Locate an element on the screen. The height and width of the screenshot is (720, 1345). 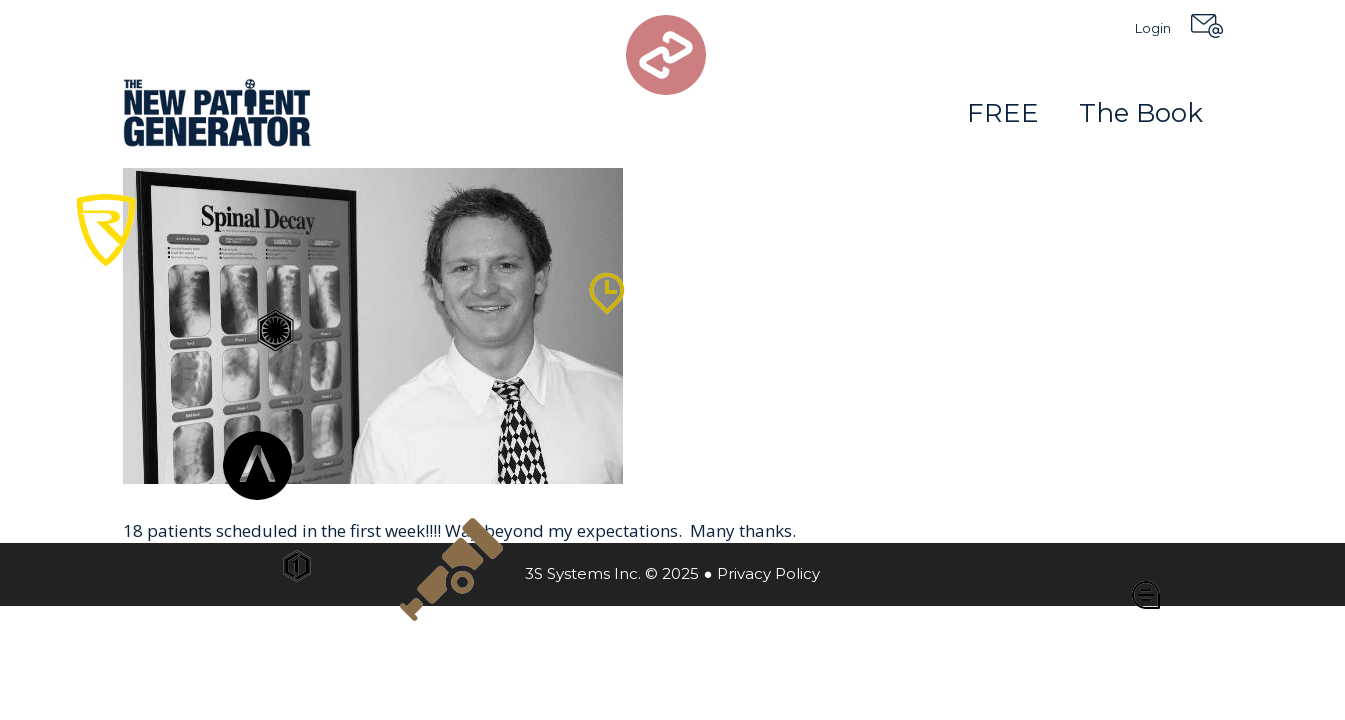
view location history is located at coordinates (607, 292).